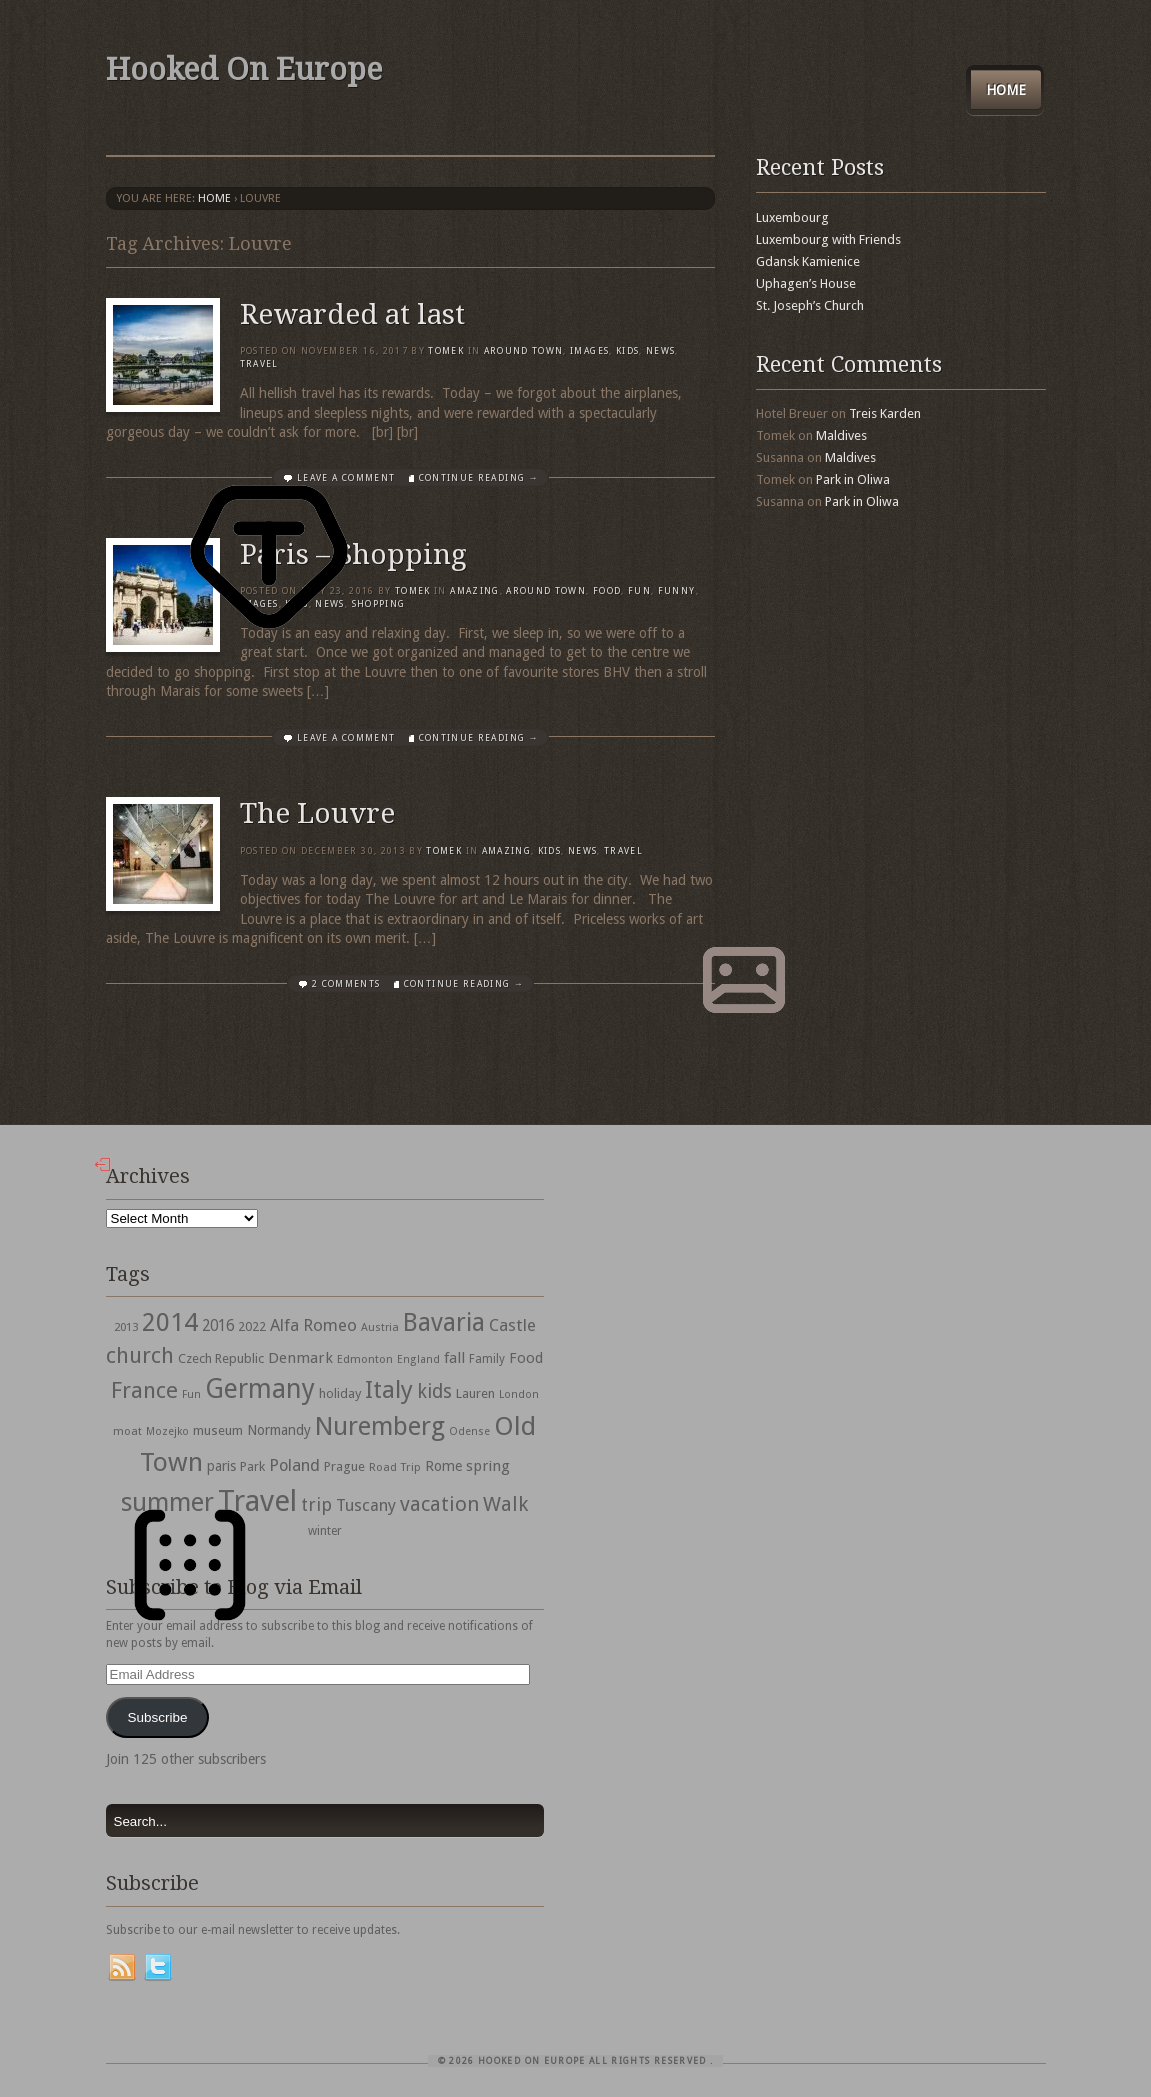 Image resolution: width=1151 pixels, height=2097 pixels. What do you see at coordinates (269, 557) in the screenshot?
I see `tether (USDT) cryptocurrency logo` at bounding box center [269, 557].